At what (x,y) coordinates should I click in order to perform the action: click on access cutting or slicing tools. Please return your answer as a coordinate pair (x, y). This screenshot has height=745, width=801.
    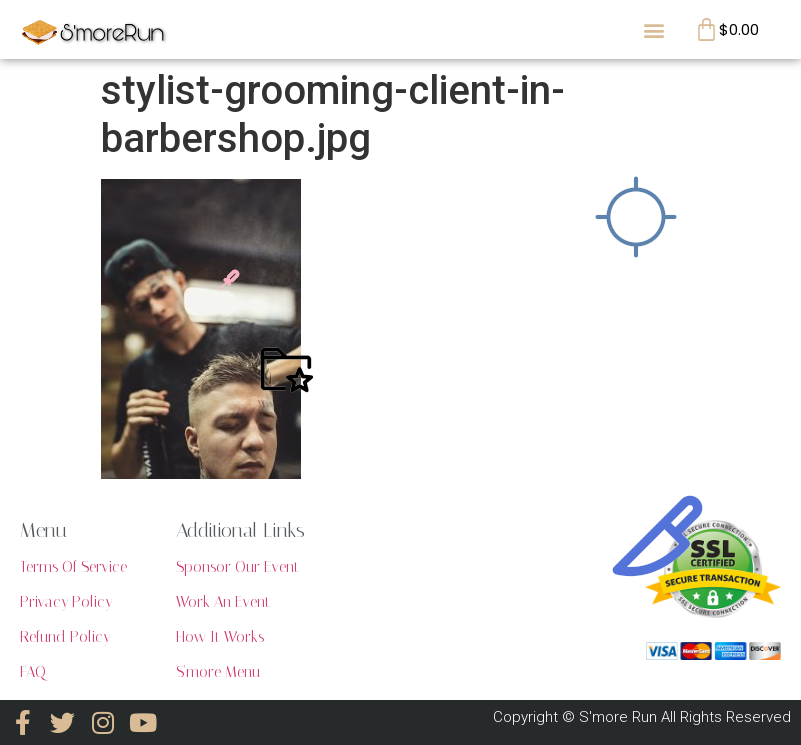
    Looking at the image, I should click on (657, 537).